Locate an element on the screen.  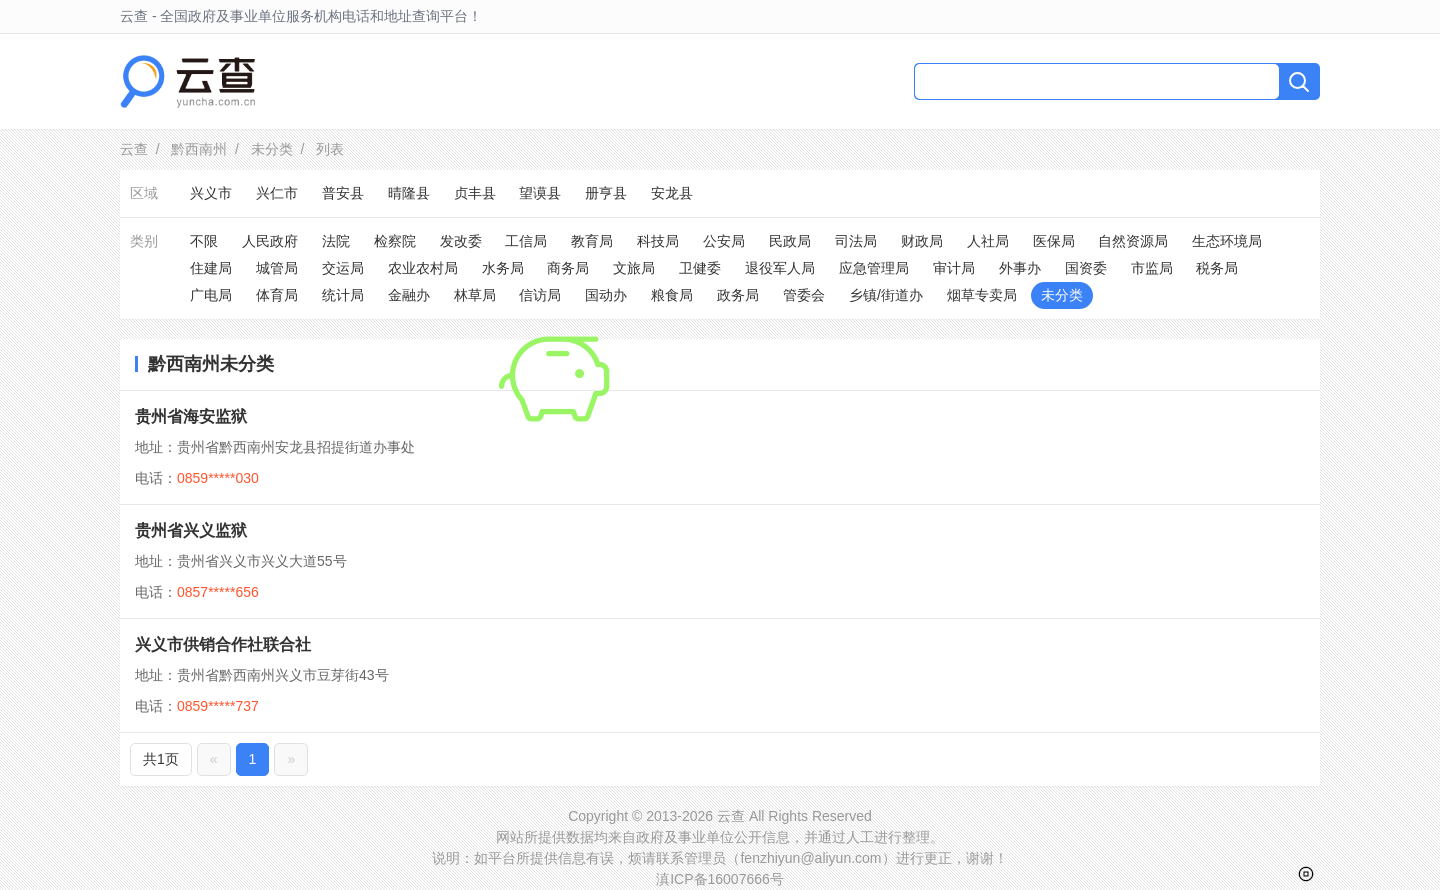
access savings or budget features is located at coordinates (556, 379).